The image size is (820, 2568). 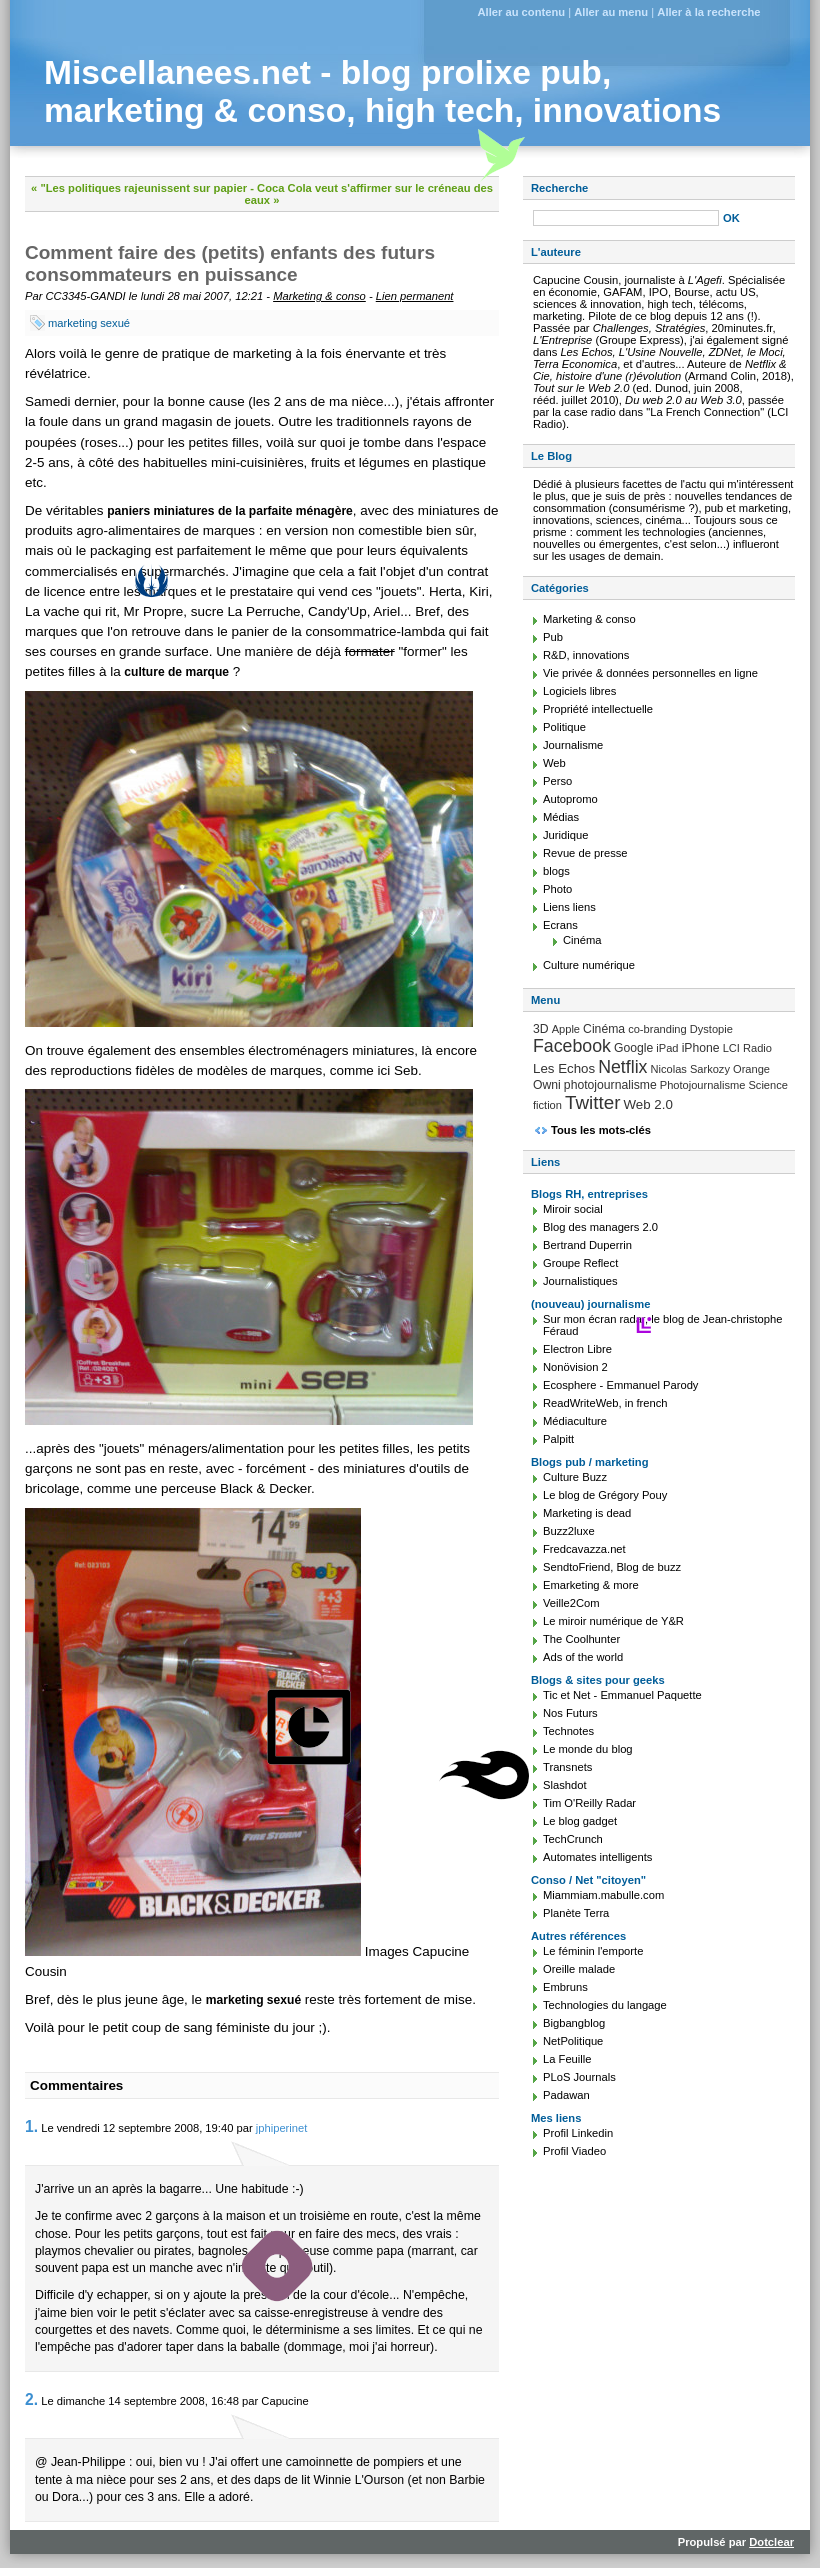 What do you see at coordinates (277, 2266) in the screenshot?
I see `visit hashnode developer blog platform` at bounding box center [277, 2266].